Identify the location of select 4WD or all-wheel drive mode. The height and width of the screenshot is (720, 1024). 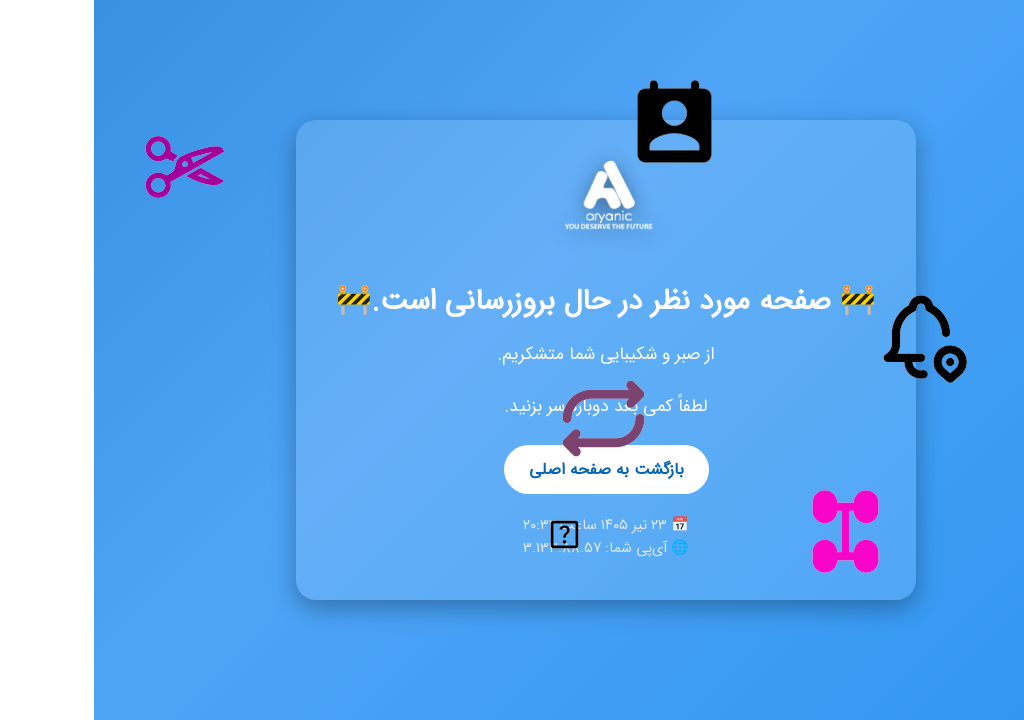
(845, 531).